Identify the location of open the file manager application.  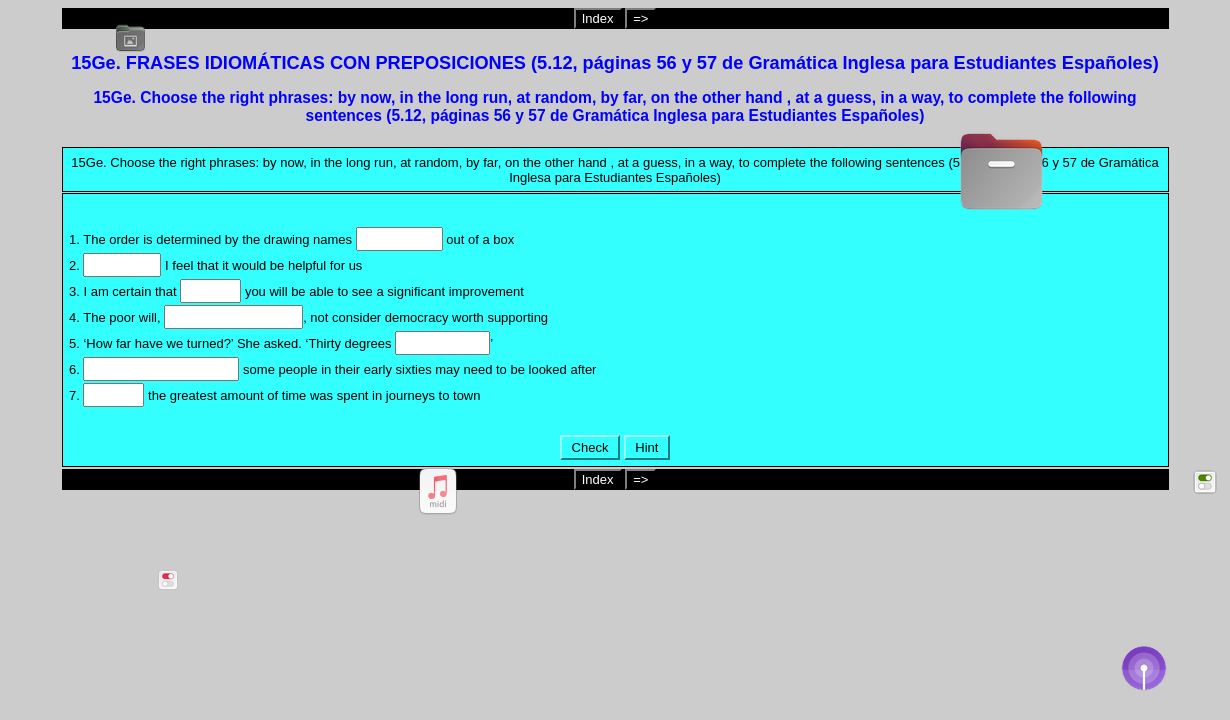
(1001, 171).